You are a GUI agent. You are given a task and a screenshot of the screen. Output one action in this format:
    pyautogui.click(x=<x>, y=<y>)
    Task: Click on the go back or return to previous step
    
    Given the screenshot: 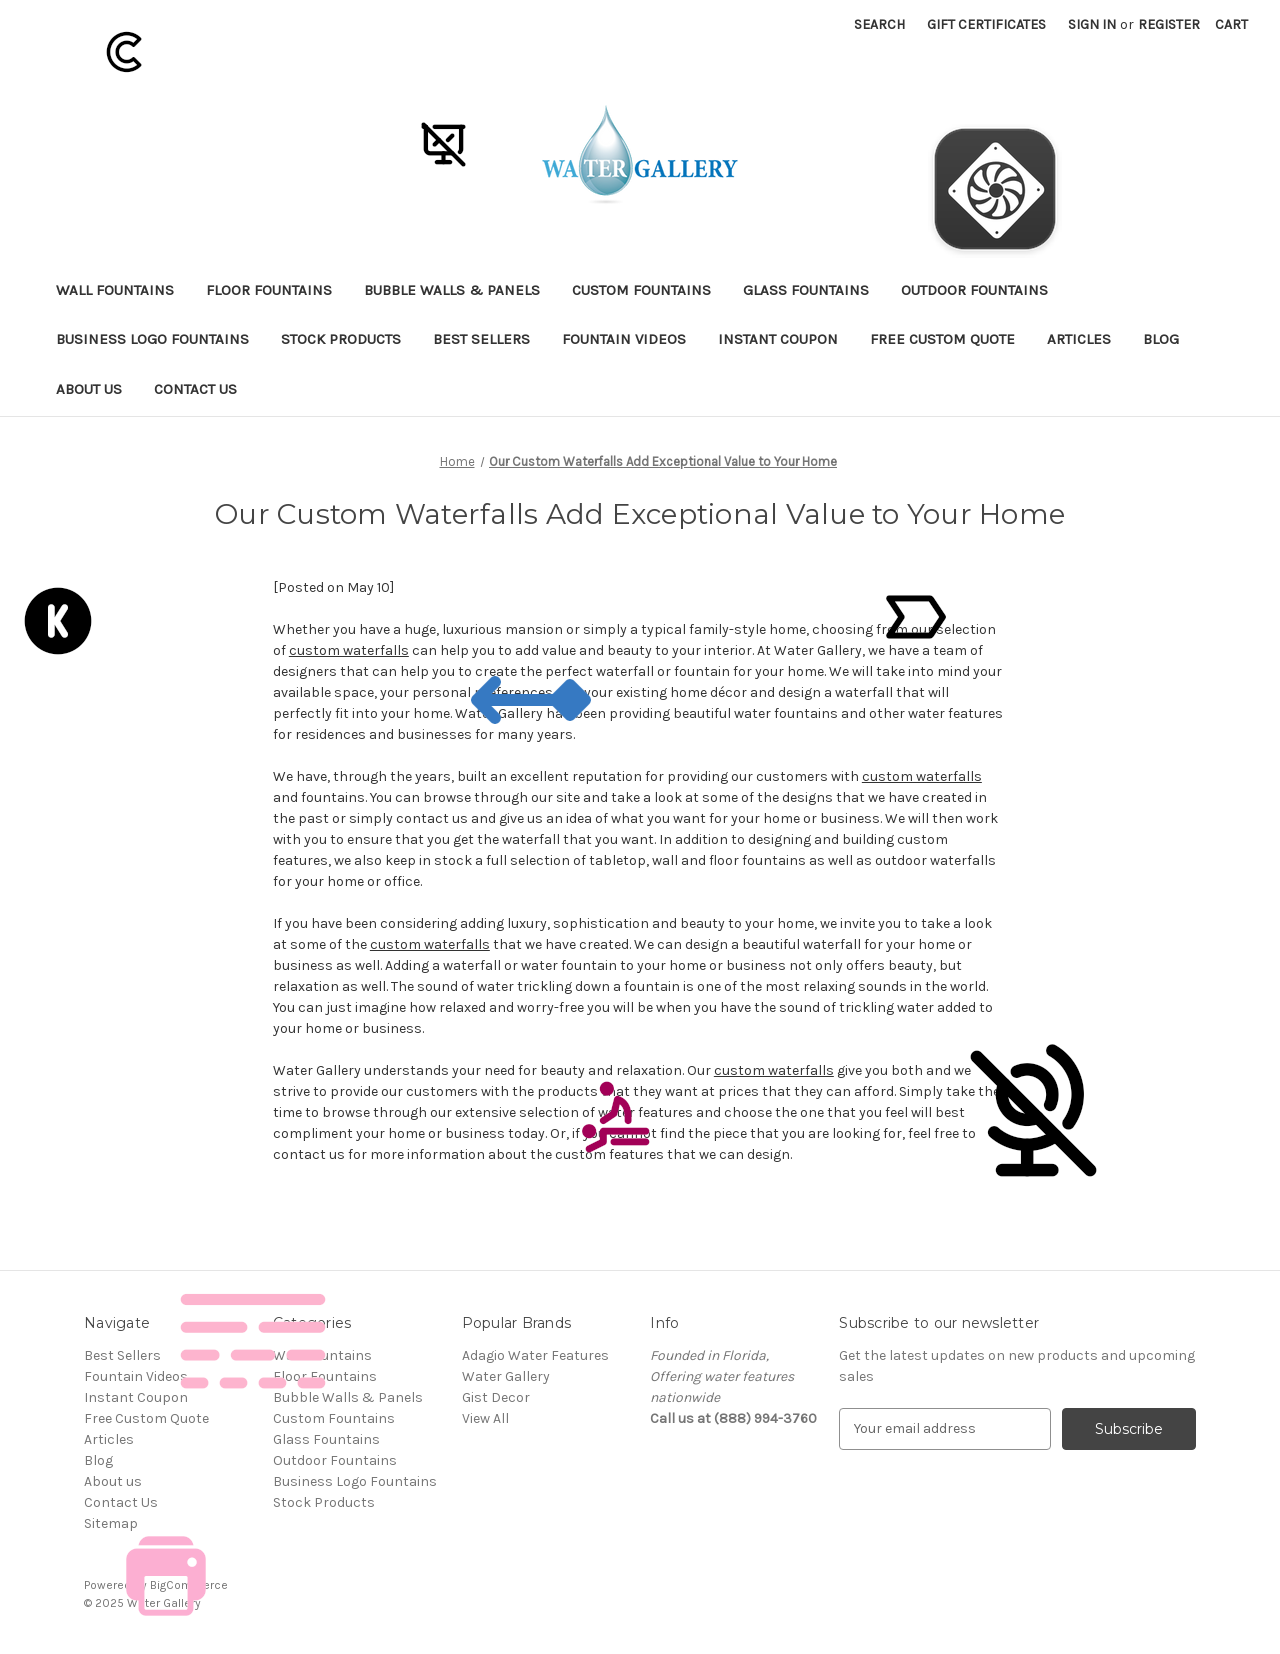 What is the action you would take?
    pyautogui.click(x=531, y=700)
    